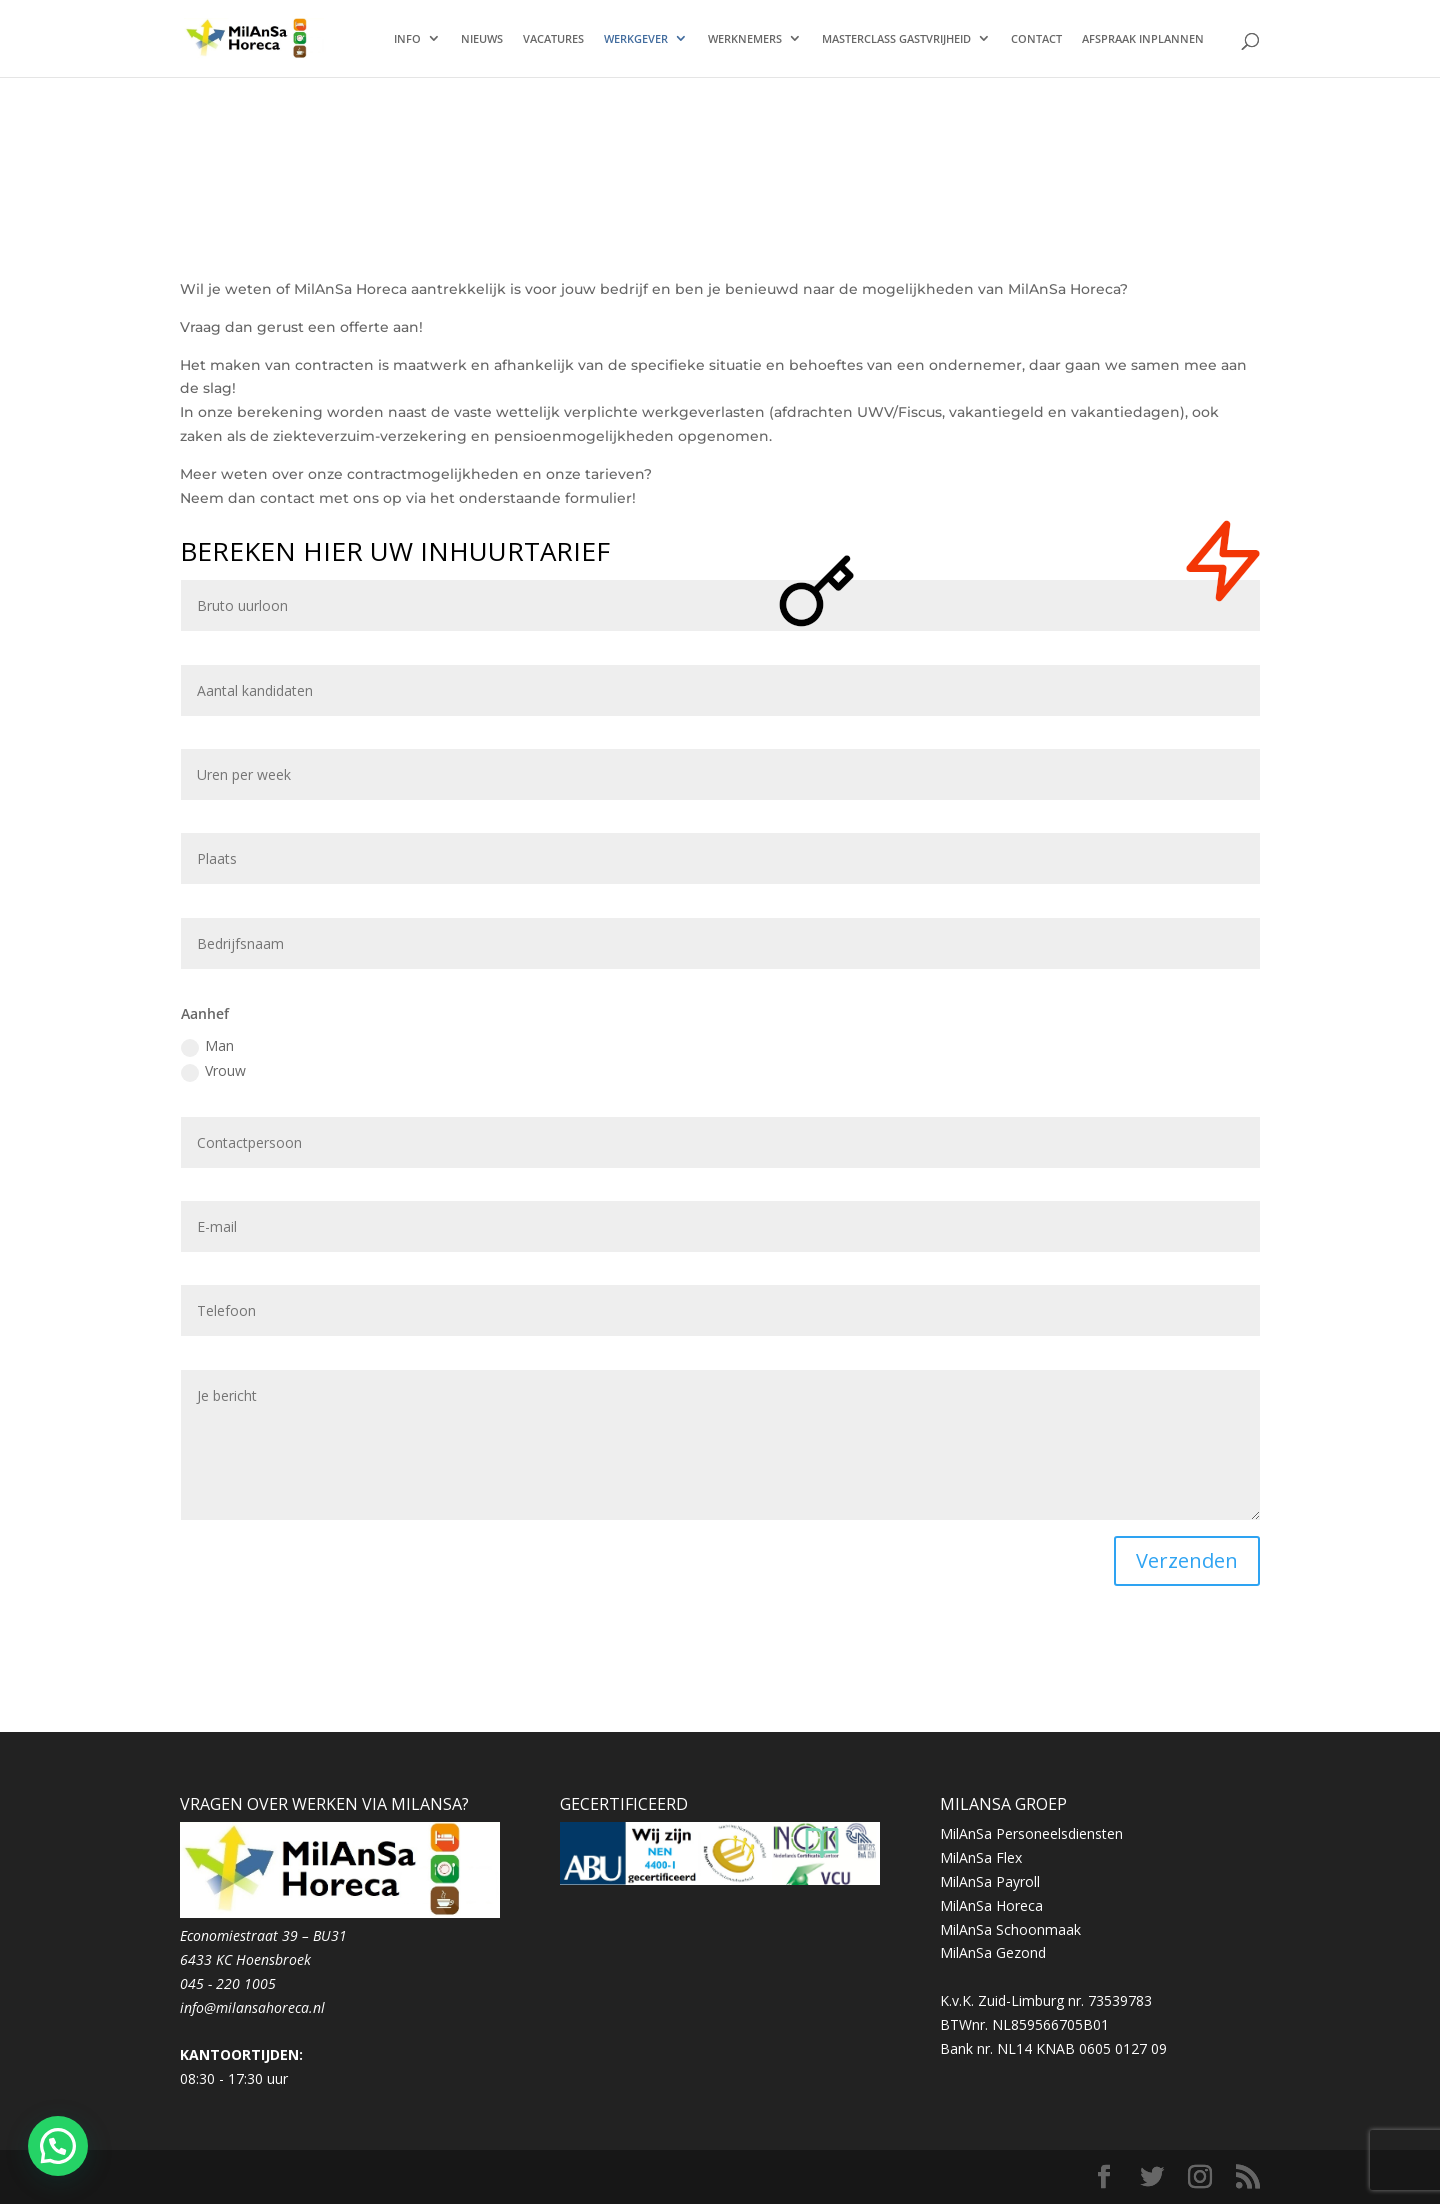 Image resolution: width=1440 pixels, height=2204 pixels. I want to click on access security or password settings, so click(816, 592).